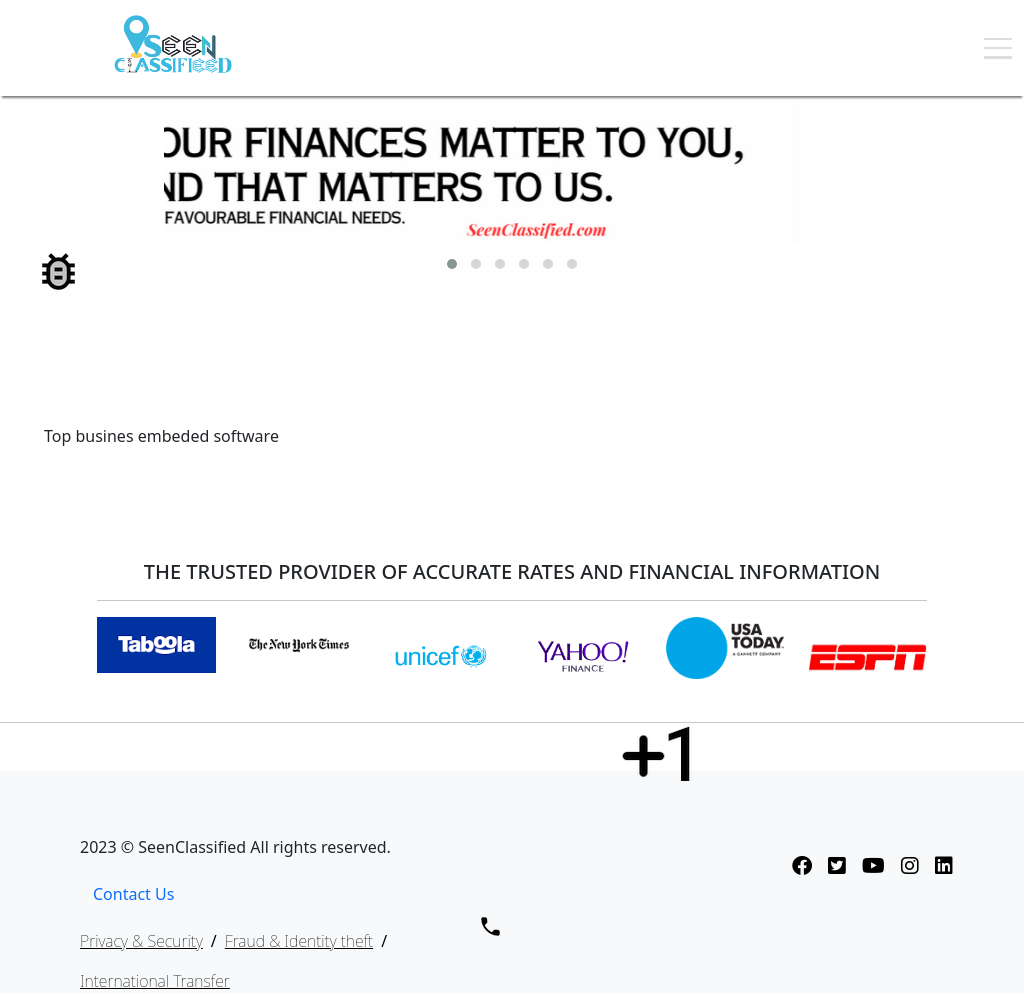 This screenshot has width=1024, height=993. What do you see at coordinates (58, 271) in the screenshot?
I see `report a bug or issue` at bounding box center [58, 271].